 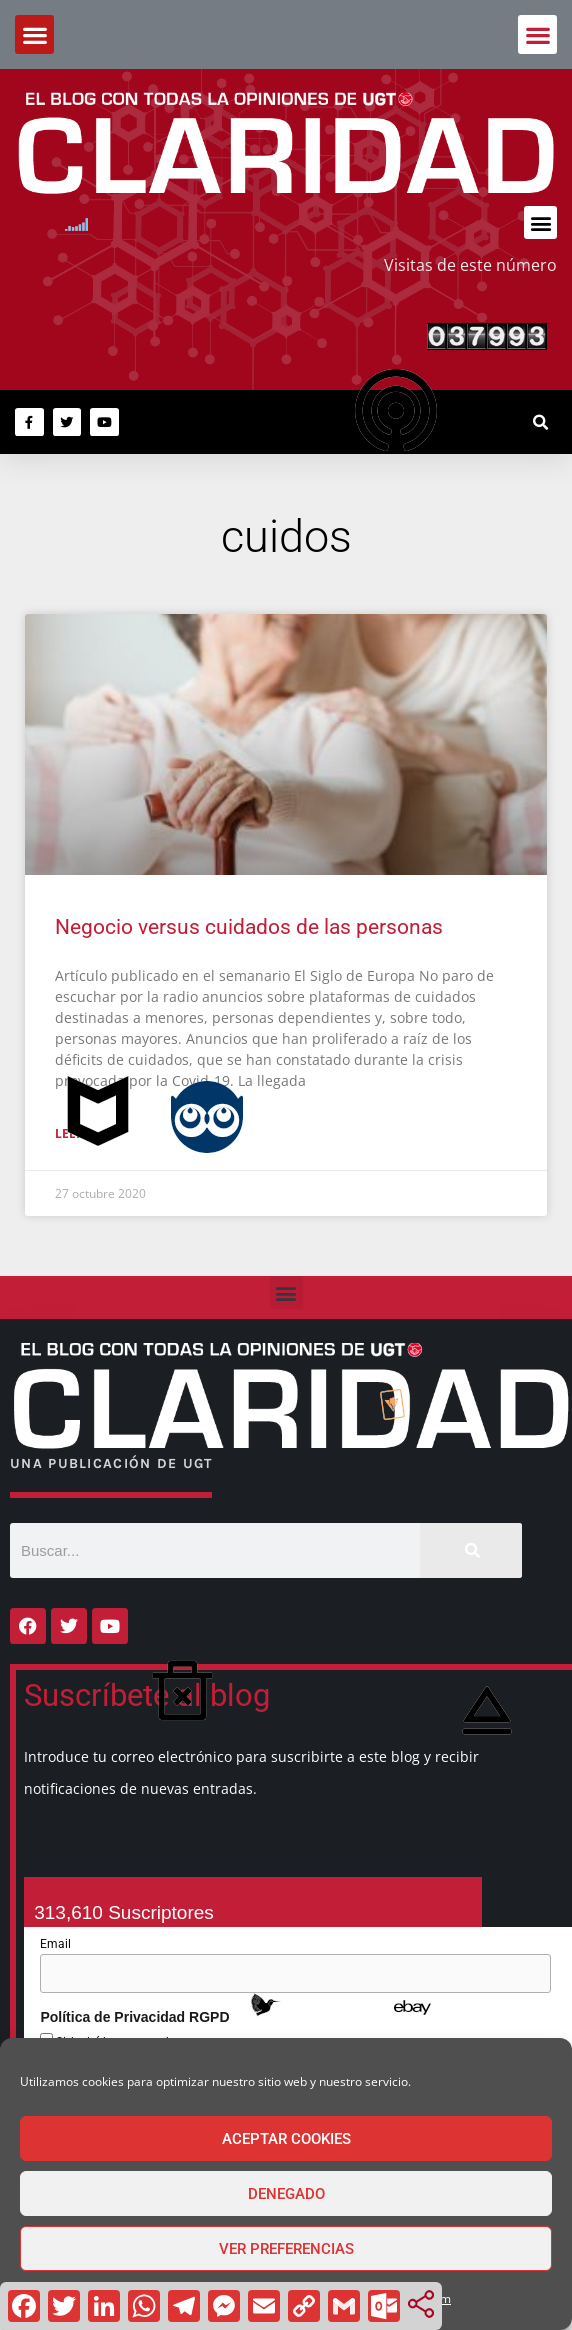 What do you see at coordinates (396, 410) in the screenshot?
I see `tqdm python progress bar library logo` at bounding box center [396, 410].